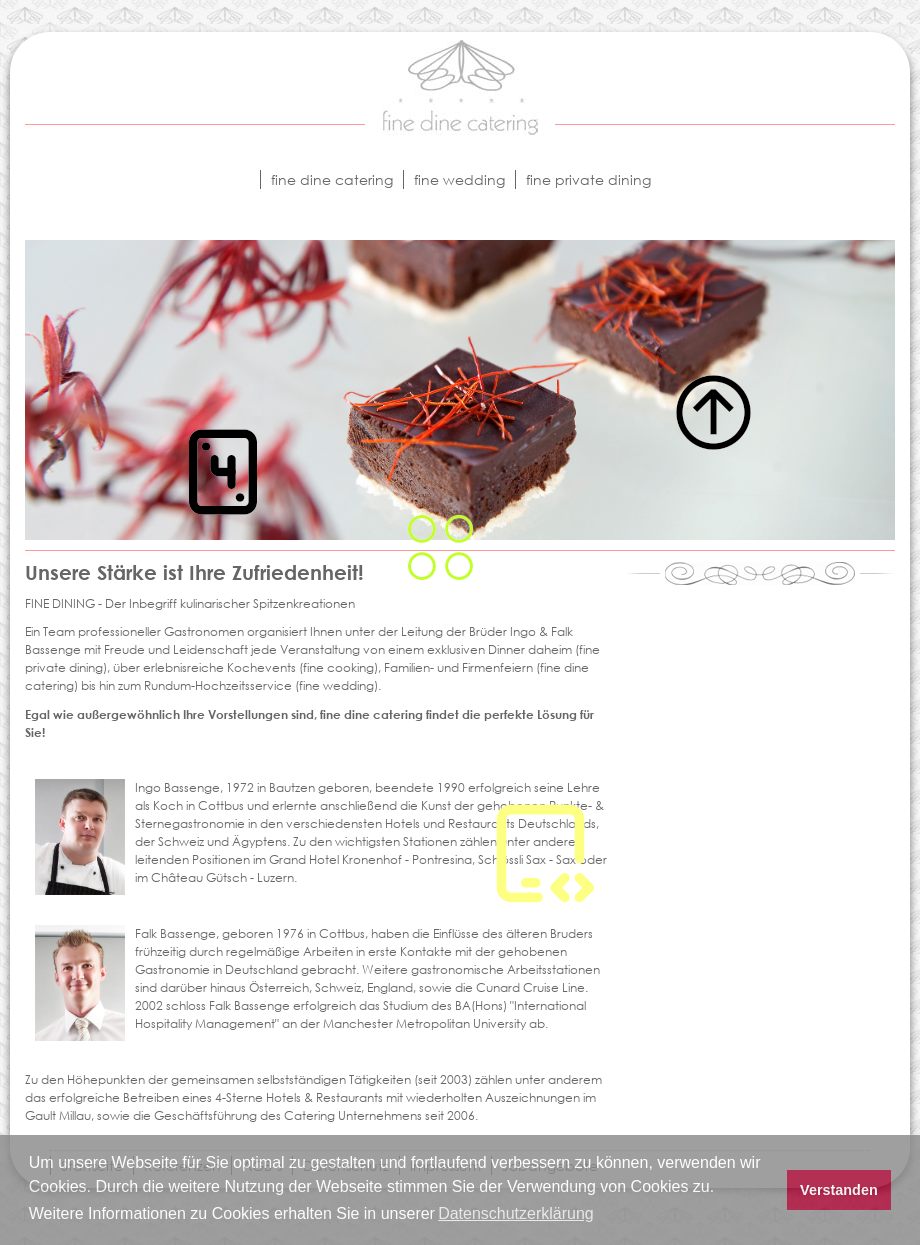  What do you see at coordinates (713, 412) in the screenshot?
I see `scroll to top of page` at bounding box center [713, 412].